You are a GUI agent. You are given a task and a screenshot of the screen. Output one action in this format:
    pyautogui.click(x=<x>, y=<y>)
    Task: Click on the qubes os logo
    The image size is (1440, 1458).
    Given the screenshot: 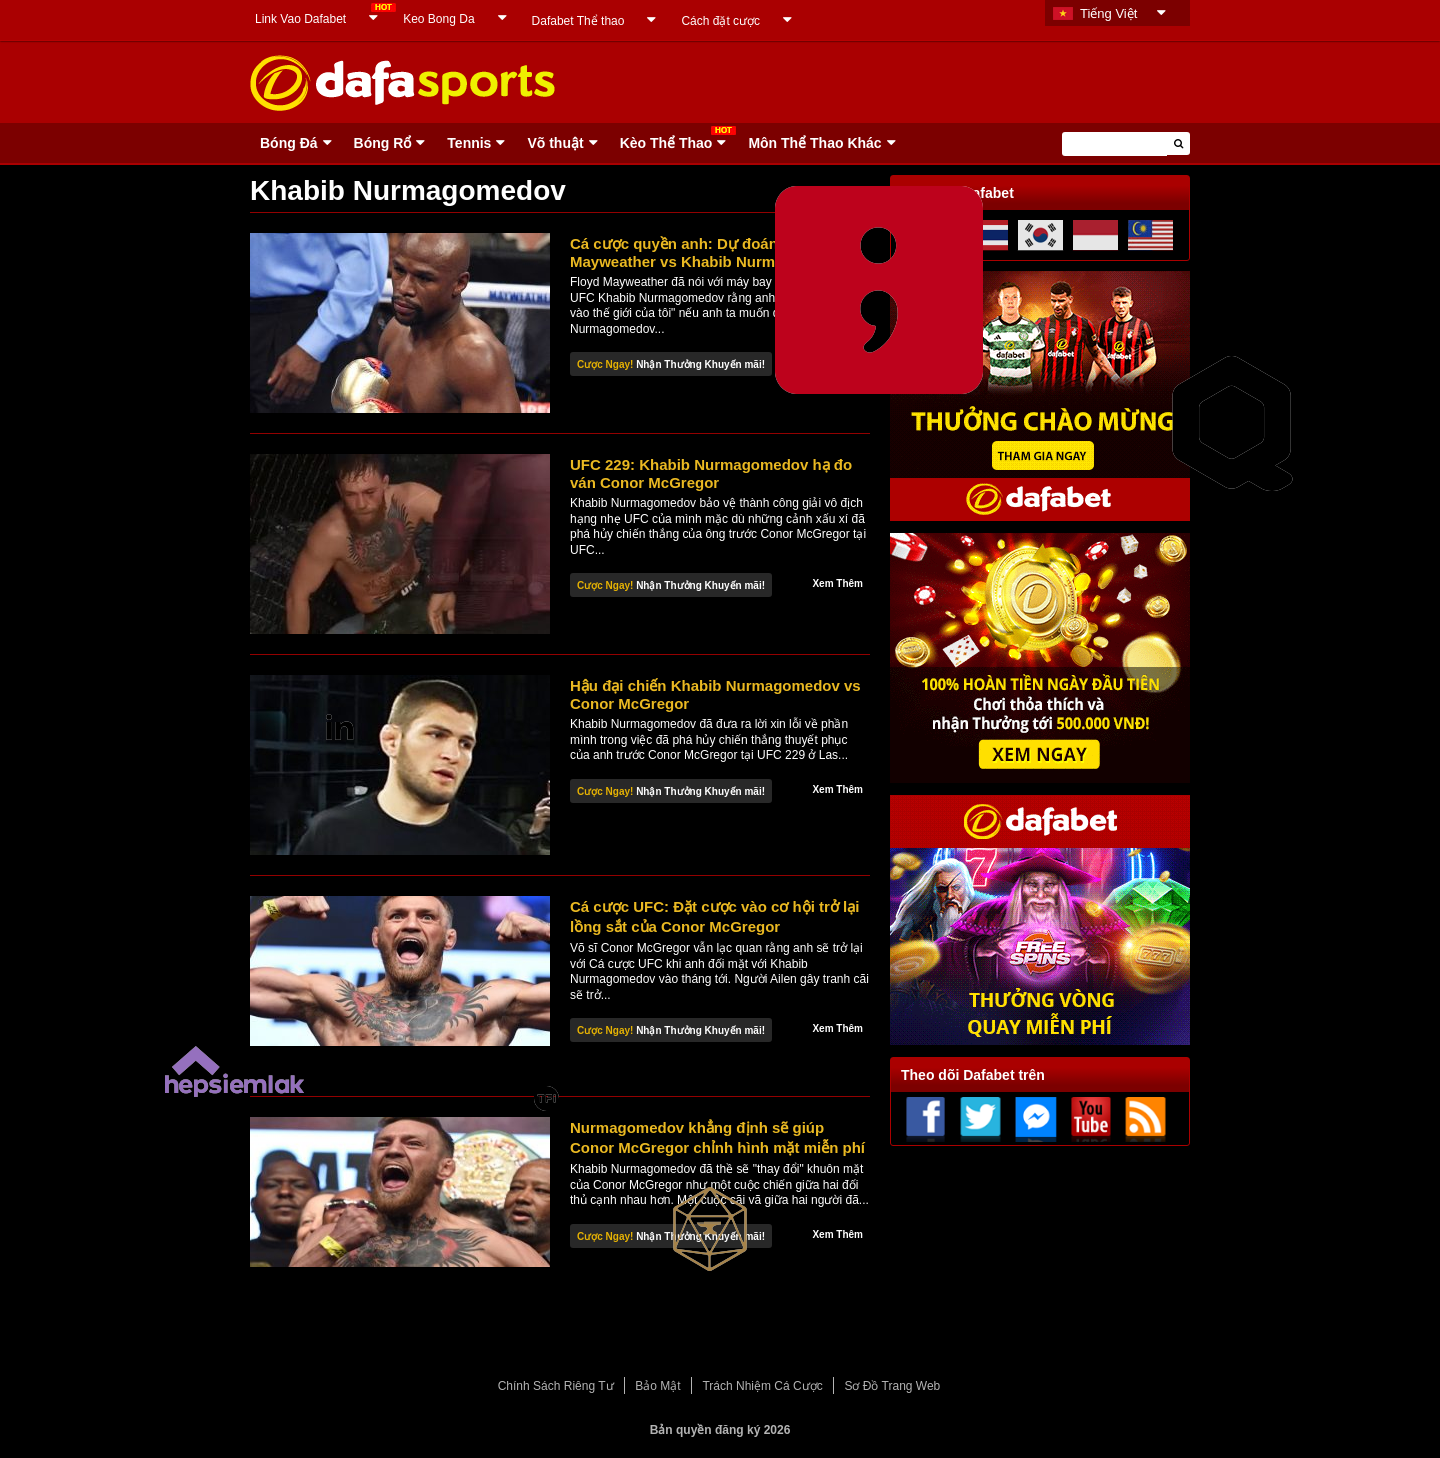 What is the action you would take?
    pyautogui.click(x=1232, y=423)
    